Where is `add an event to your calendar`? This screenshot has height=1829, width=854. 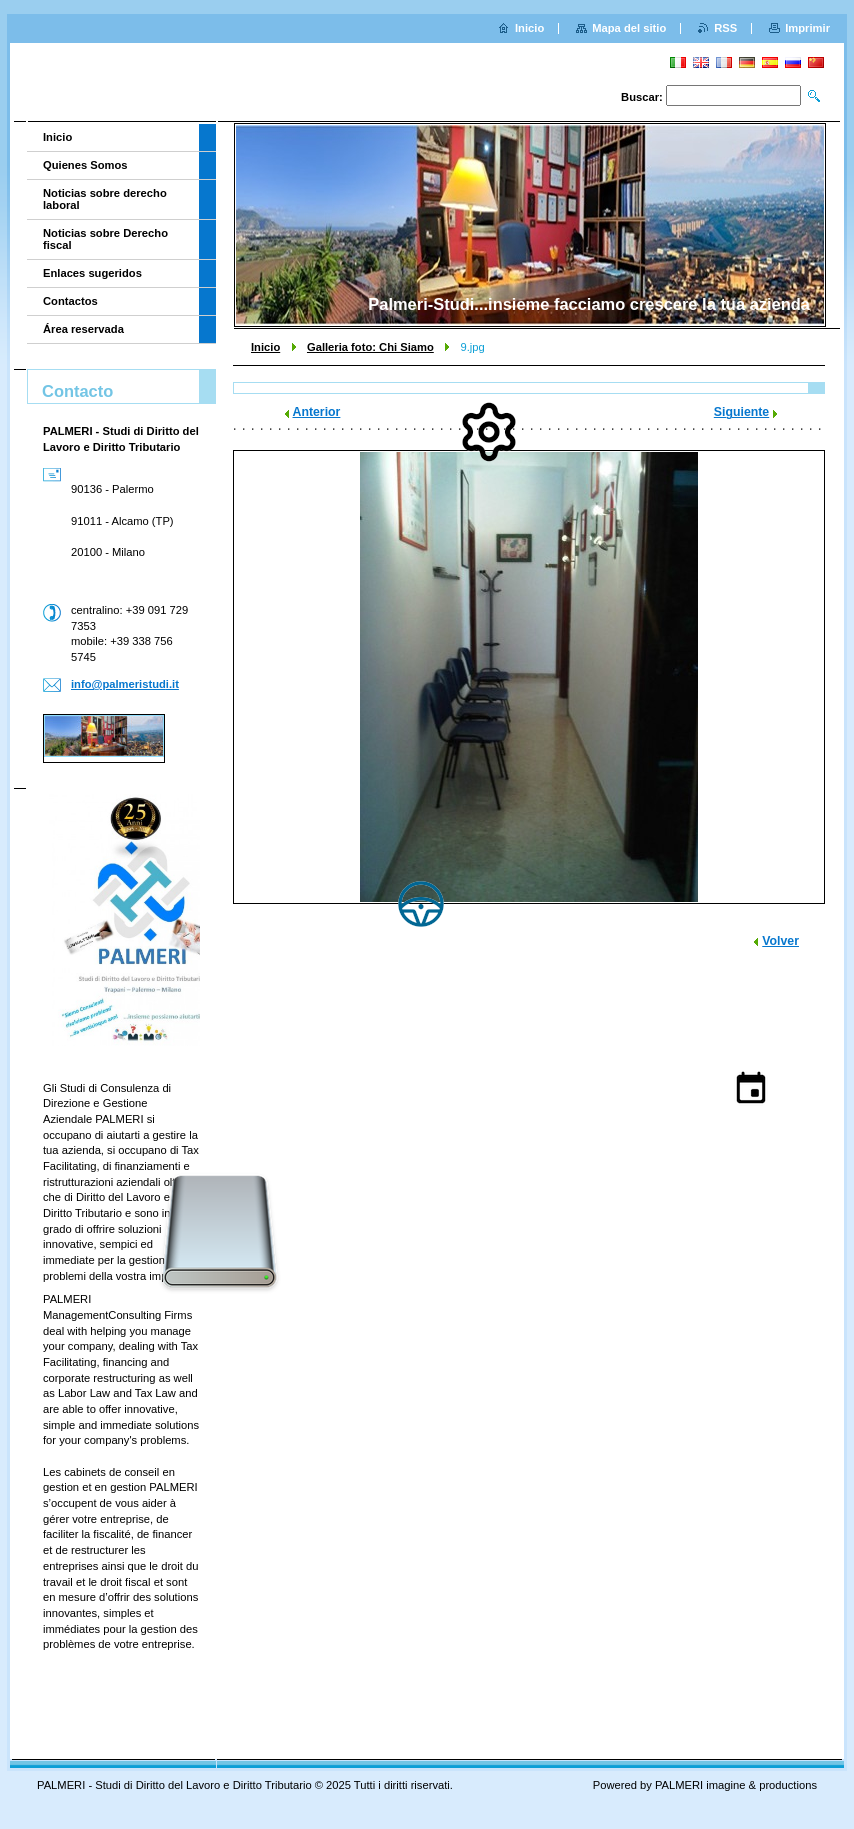
add an event to your calendar is located at coordinates (751, 1089).